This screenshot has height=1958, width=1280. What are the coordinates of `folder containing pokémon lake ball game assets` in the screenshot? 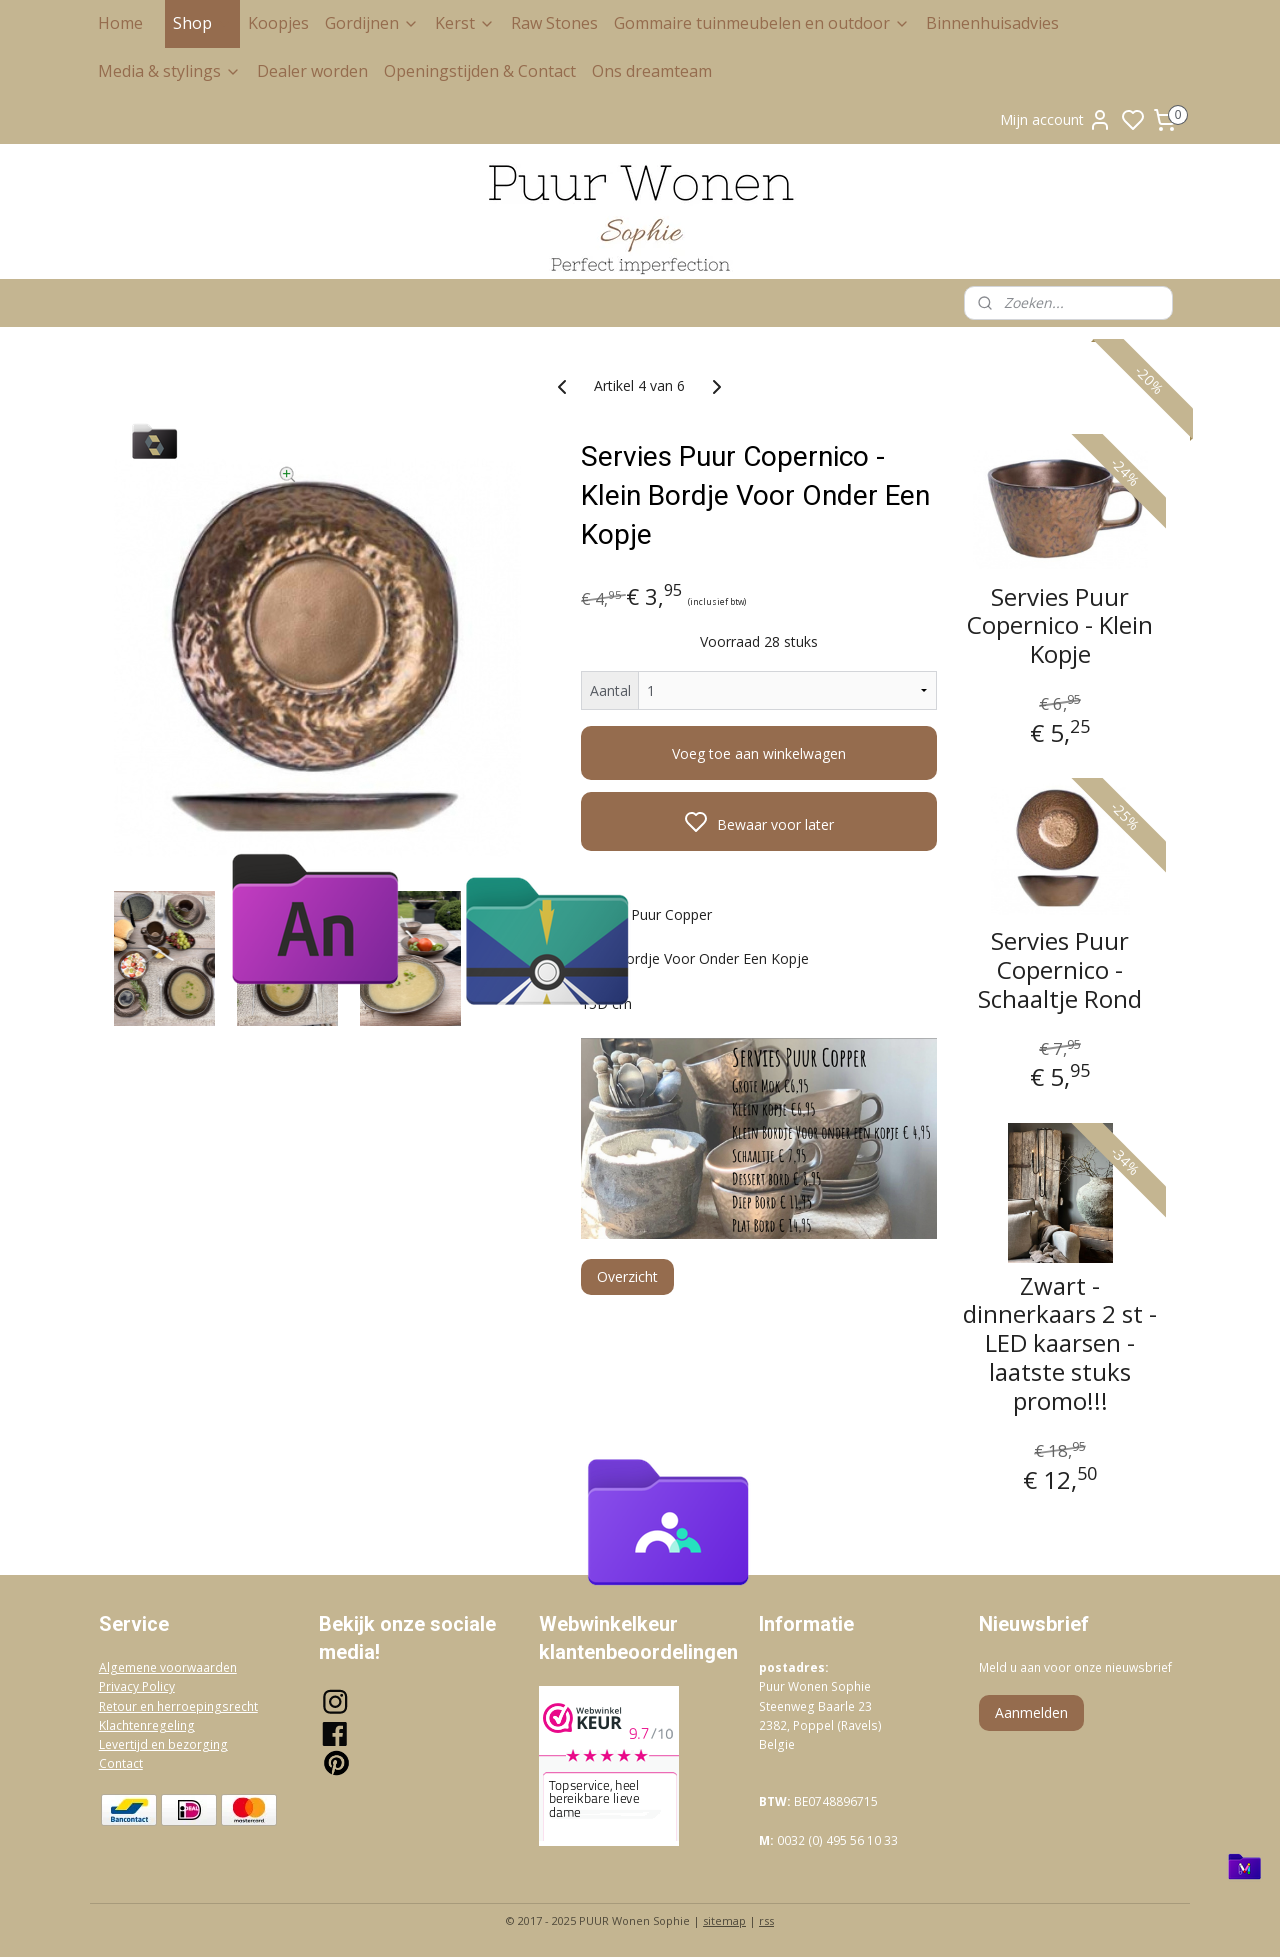 It's located at (546, 945).